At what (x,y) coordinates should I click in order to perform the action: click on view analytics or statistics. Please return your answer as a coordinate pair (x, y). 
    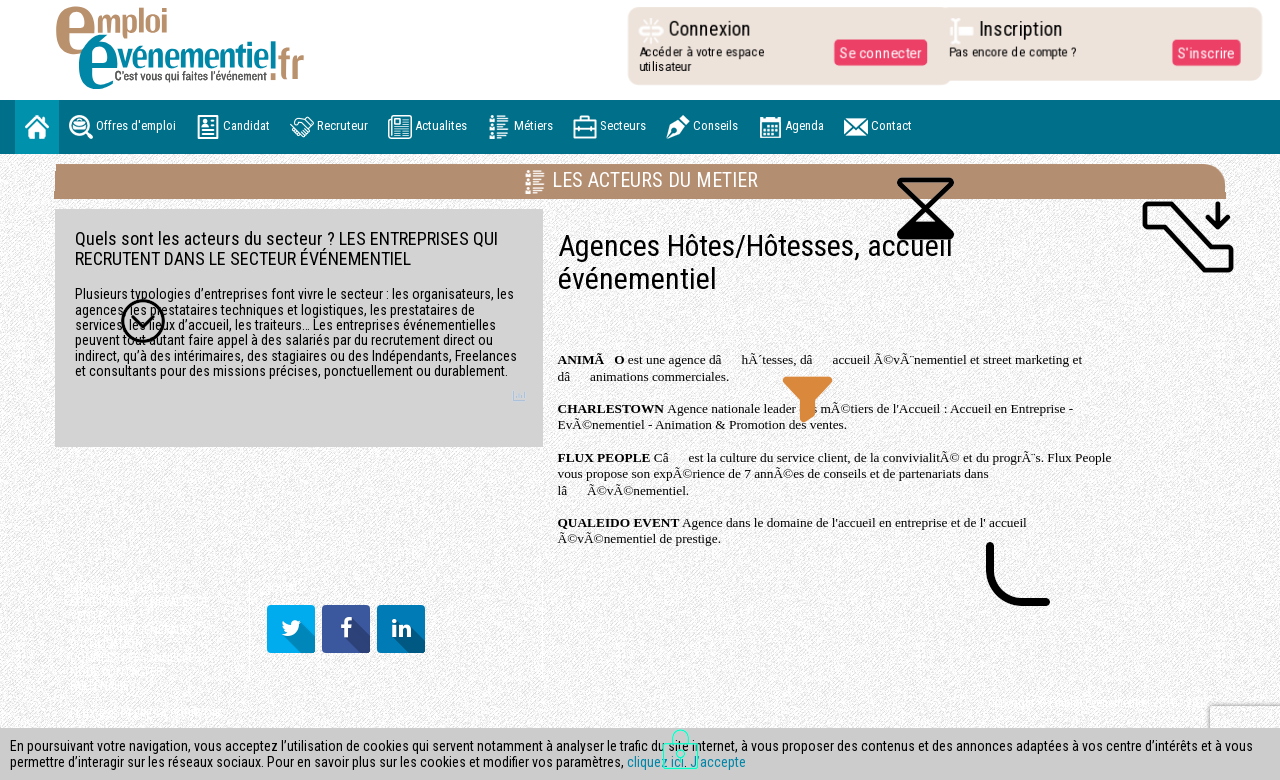
    Looking at the image, I should click on (519, 396).